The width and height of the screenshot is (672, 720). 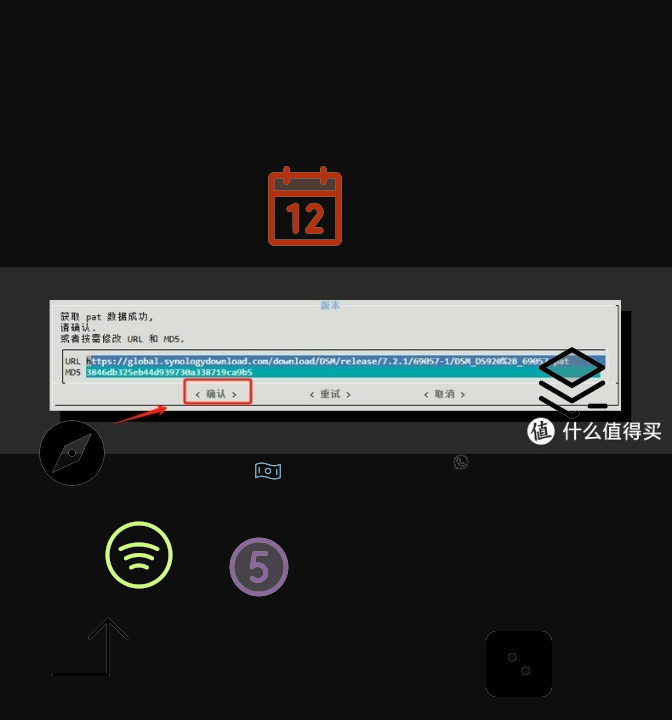 What do you see at coordinates (461, 462) in the screenshot?
I see `open WhatsApp messaging app` at bounding box center [461, 462].